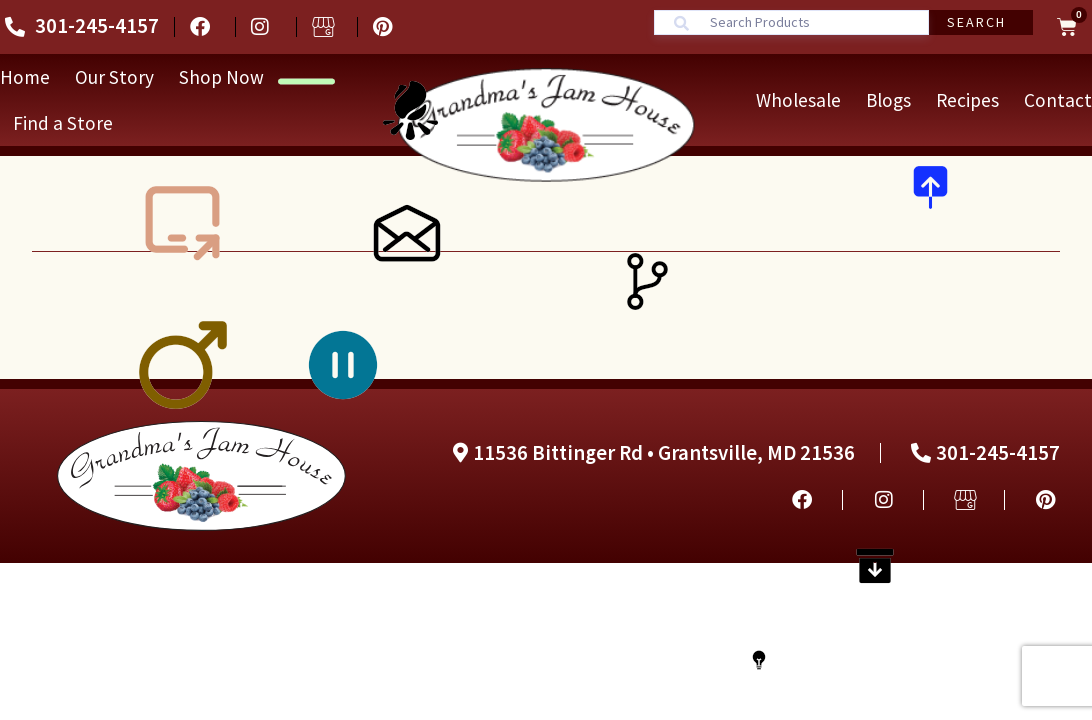  Describe the element at coordinates (407, 233) in the screenshot. I see `view an opened or read email` at that location.